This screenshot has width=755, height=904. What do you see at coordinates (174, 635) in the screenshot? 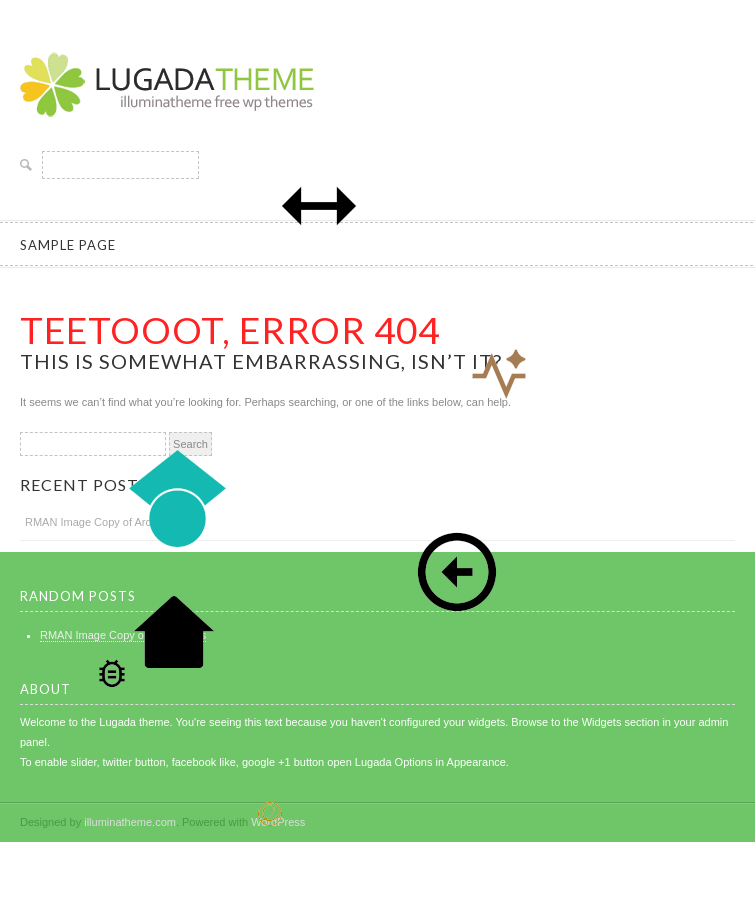
I see `navigate to home screen` at bounding box center [174, 635].